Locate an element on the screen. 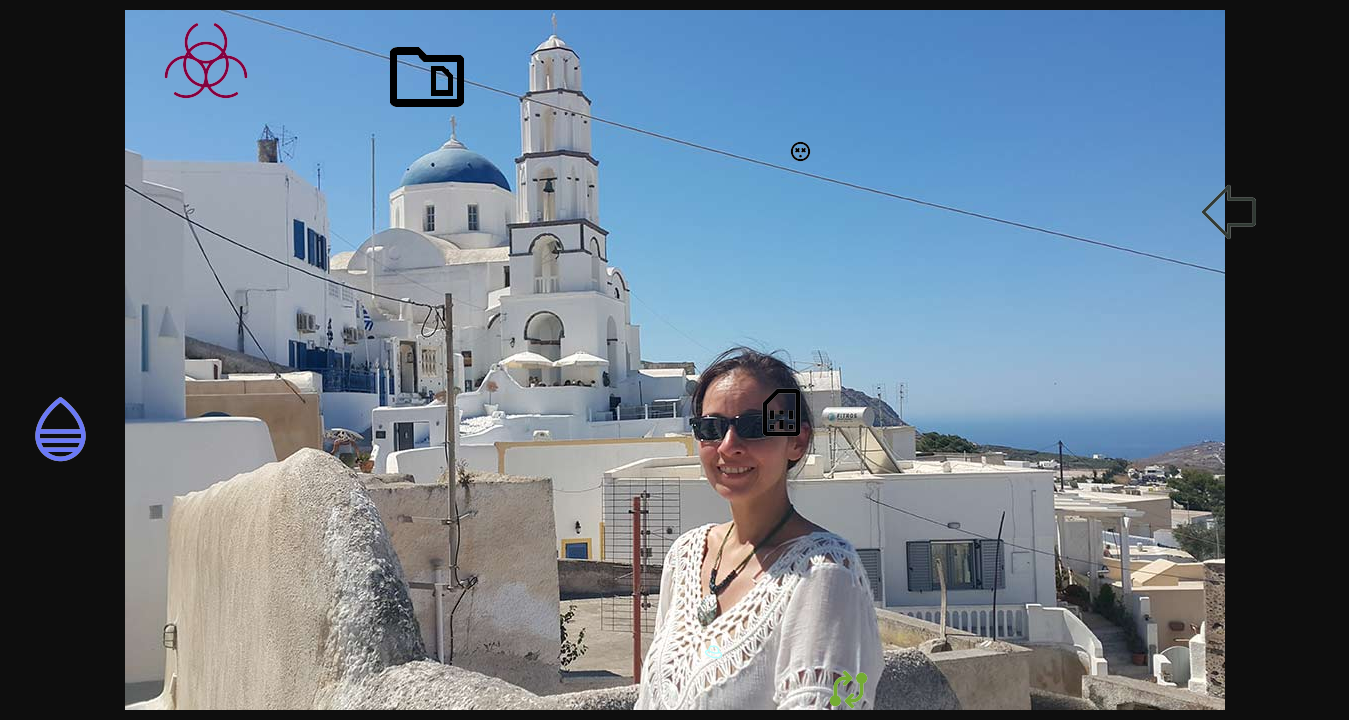 The width and height of the screenshot is (1349, 720). indicates hazardous or dangerous content is located at coordinates (206, 63).